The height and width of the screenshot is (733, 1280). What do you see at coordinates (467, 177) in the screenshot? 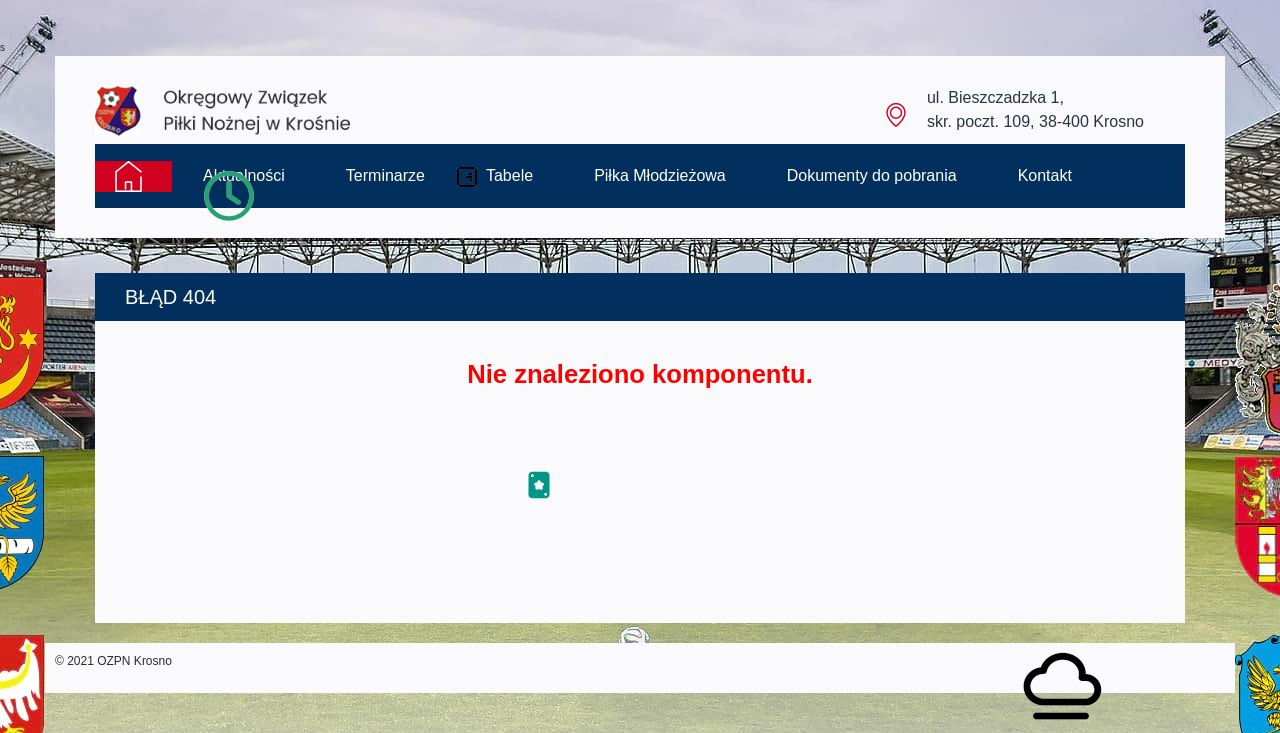
I see `align content to the right middle of a container` at bounding box center [467, 177].